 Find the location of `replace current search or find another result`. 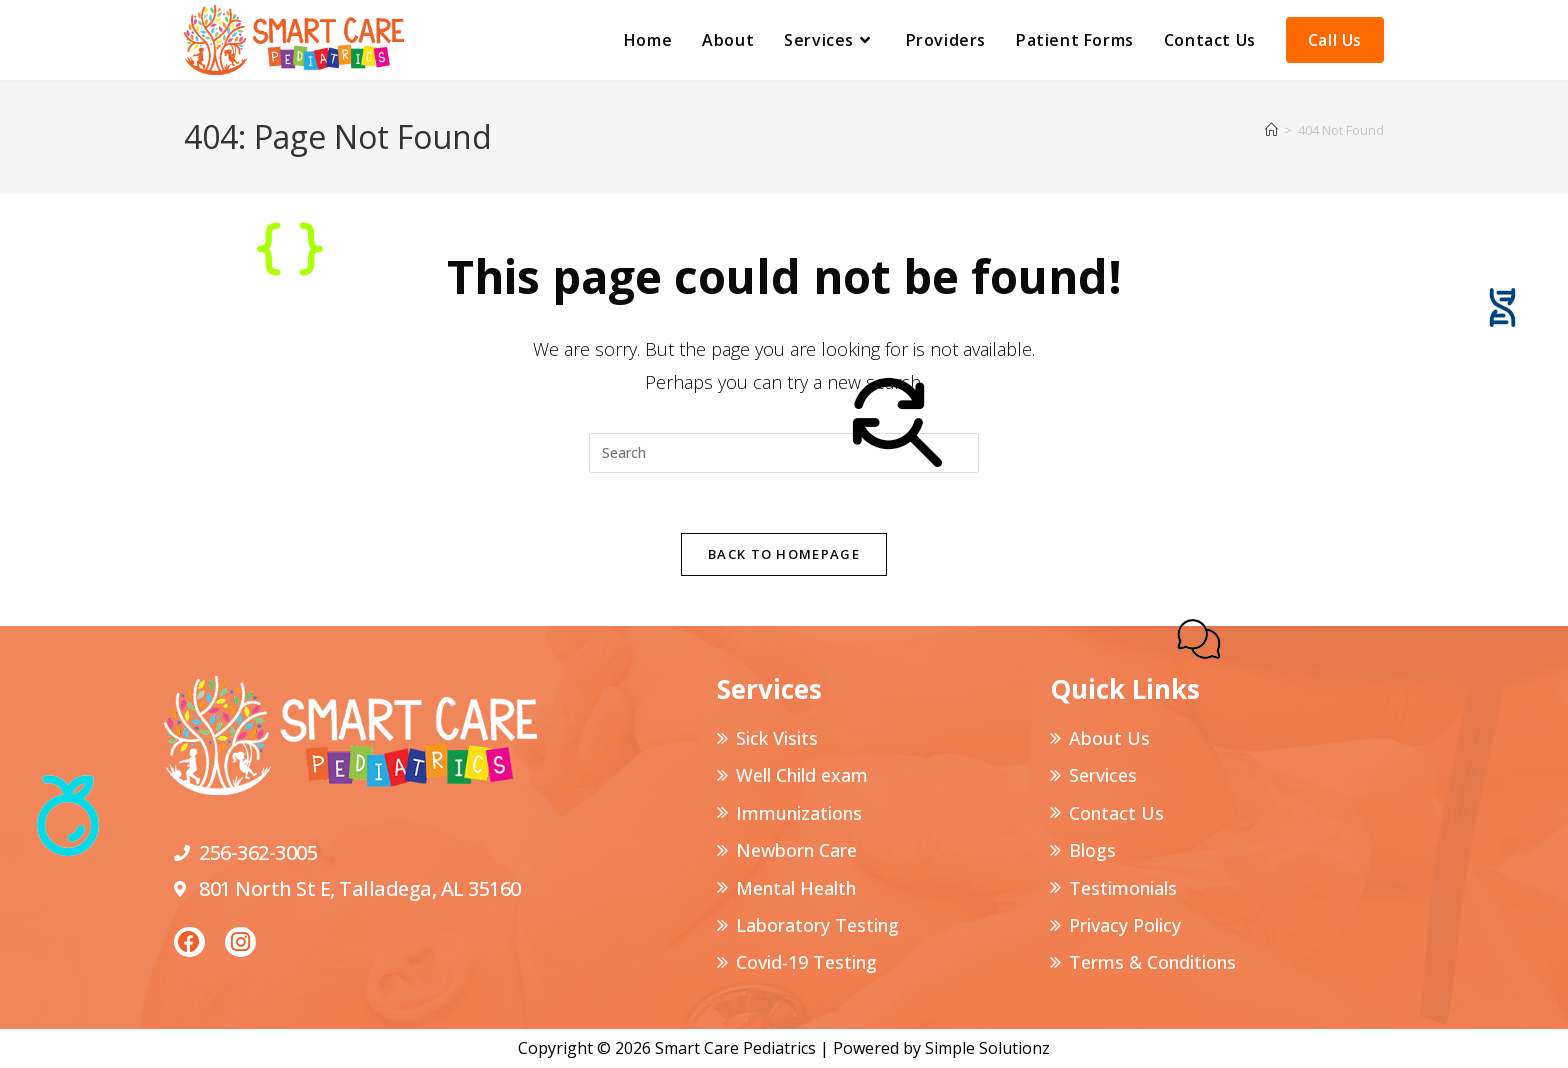

replace current search or find another result is located at coordinates (897, 422).